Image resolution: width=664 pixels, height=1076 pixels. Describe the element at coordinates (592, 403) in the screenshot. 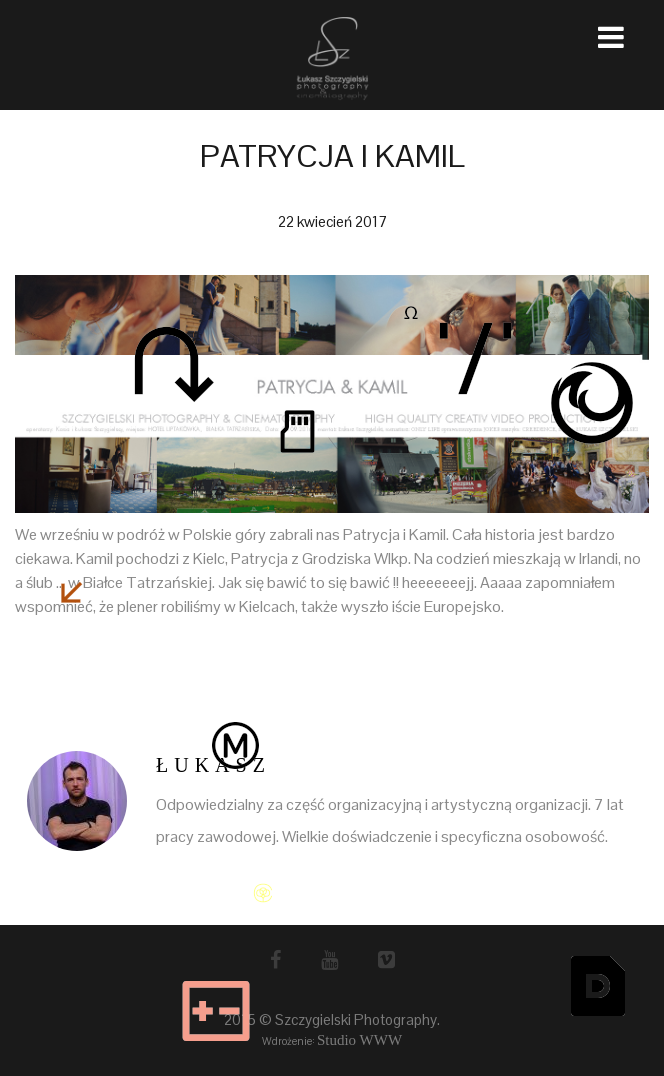

I see `open Firefox browser` at that location.